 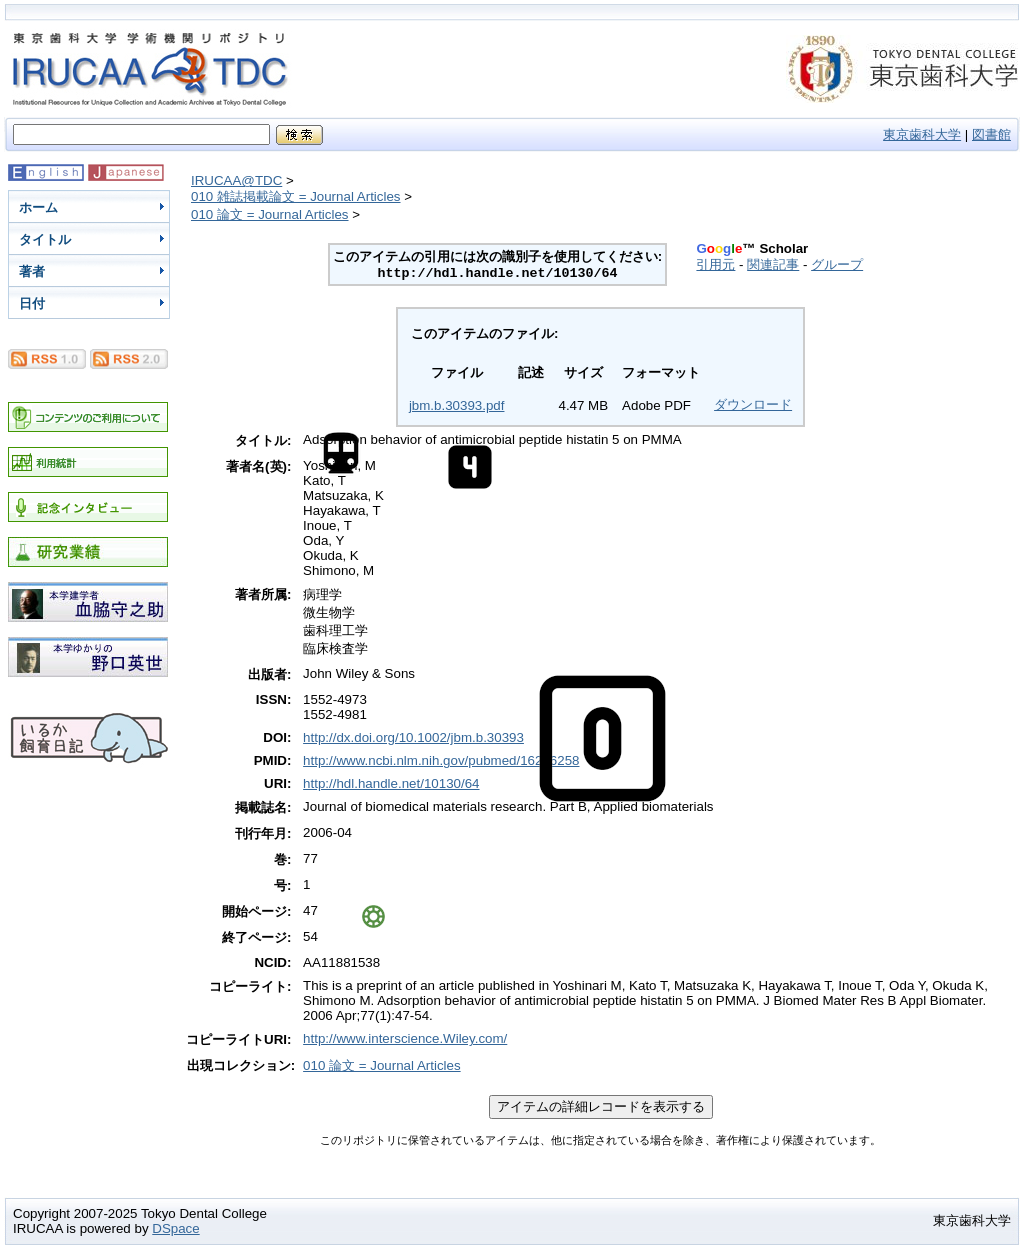 I want to click on select option 4 from a numbered list, so click(x=470, y=467).